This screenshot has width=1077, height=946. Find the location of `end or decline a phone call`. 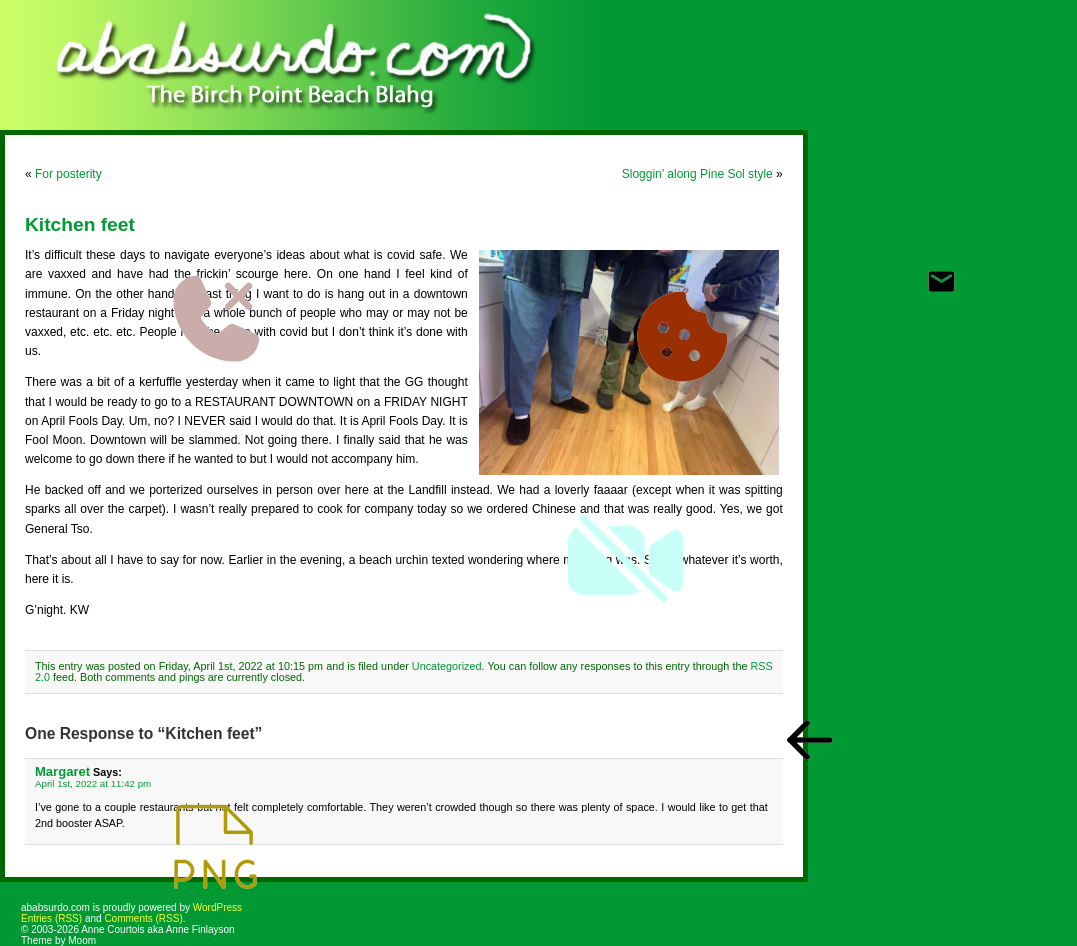

end or decline a phone call is located at coordinates (218, 317).